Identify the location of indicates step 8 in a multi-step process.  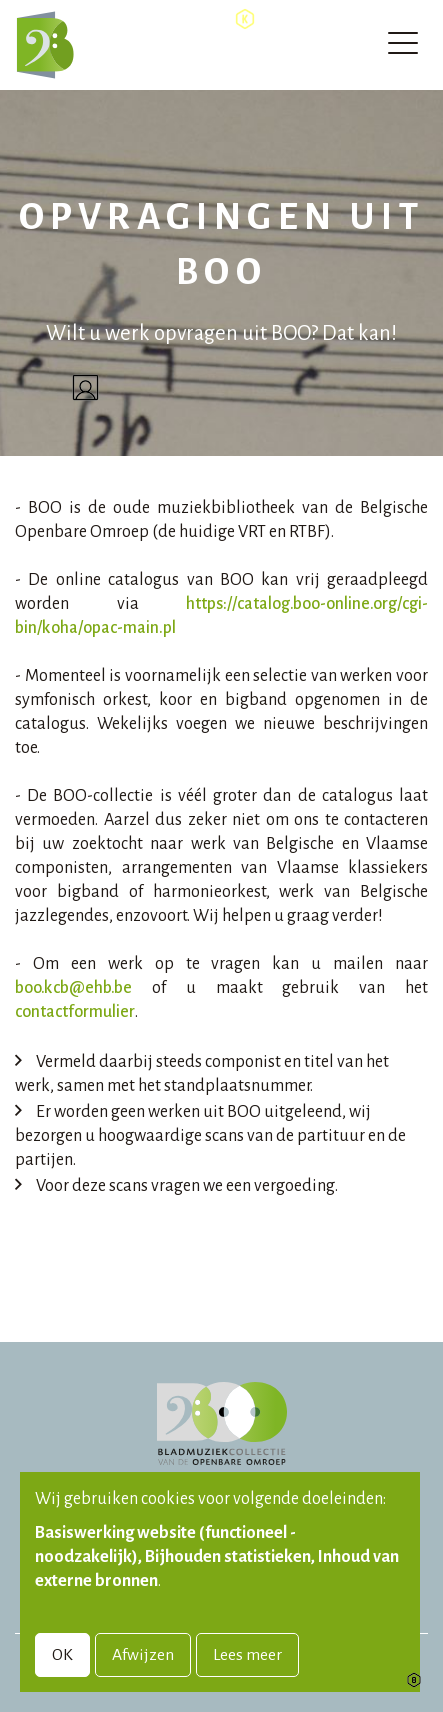
(414, 1680).